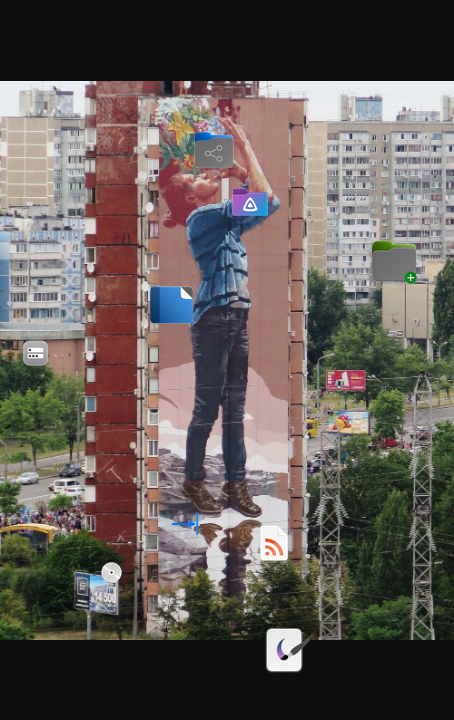  What do you see at coordinates (214, 150) in the screenshot?
I see `open your public shared folder` at bounding box center [214, 150].